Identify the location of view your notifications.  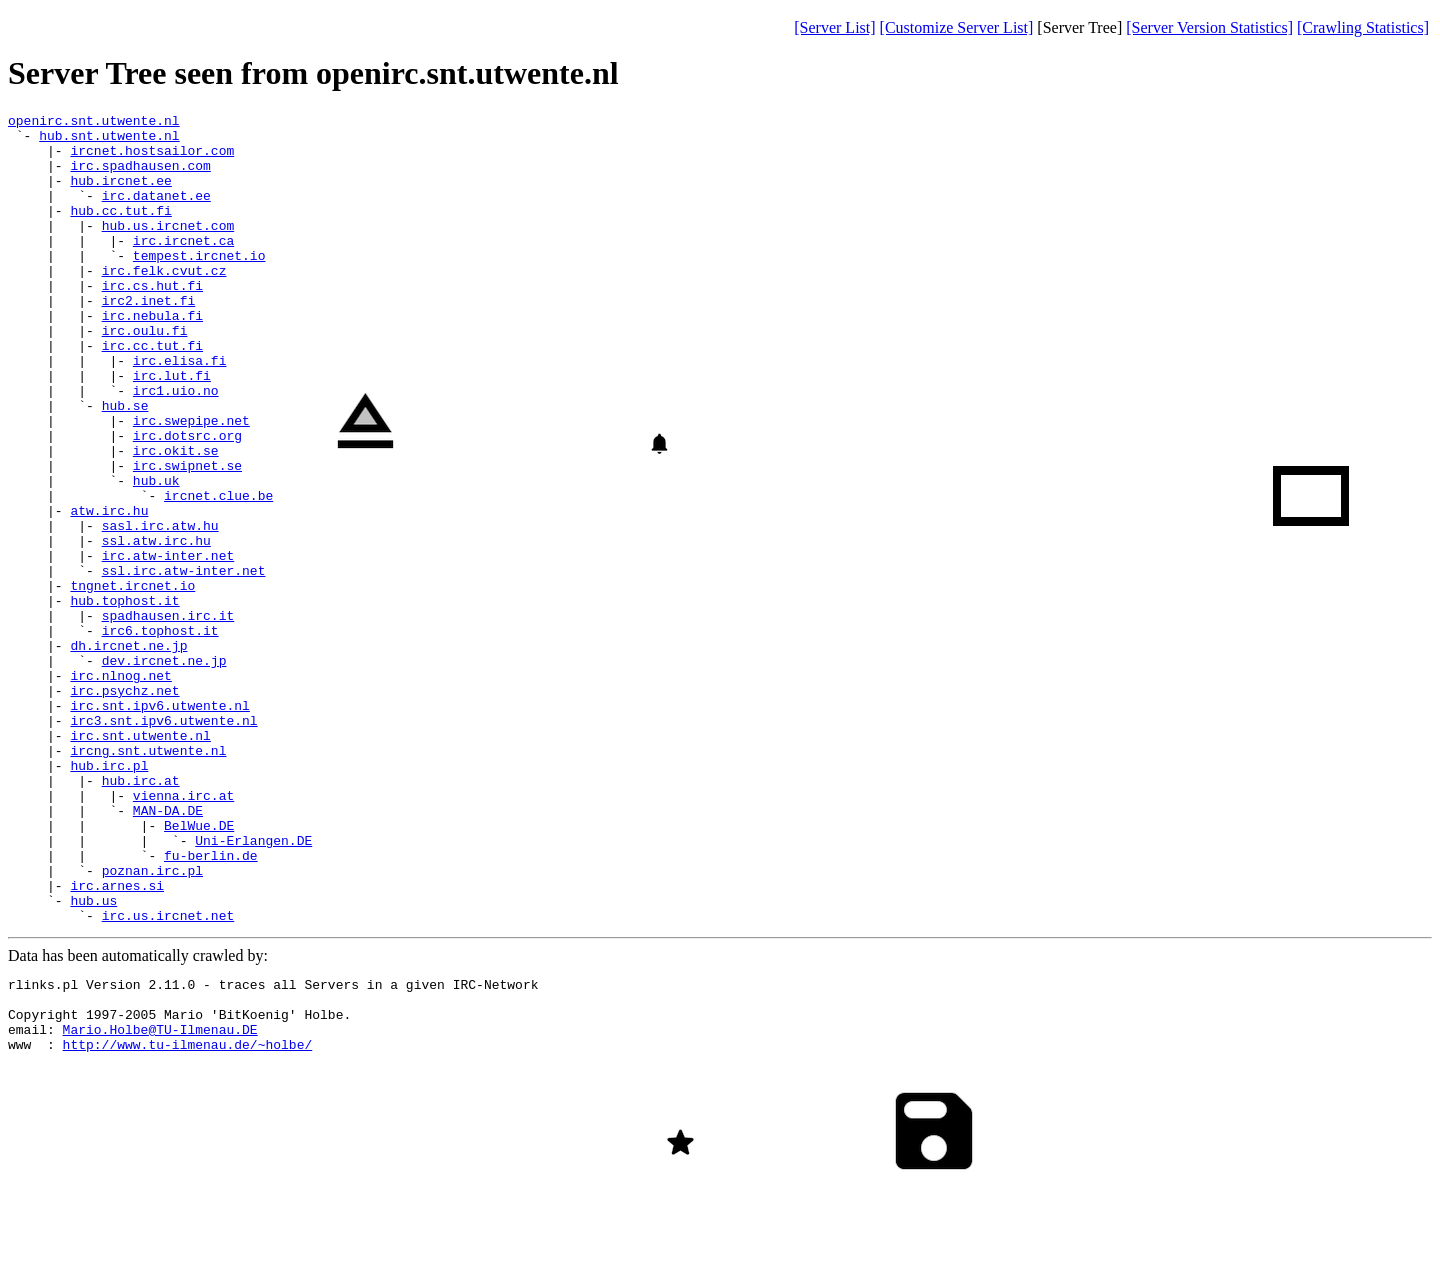
(659, 443).